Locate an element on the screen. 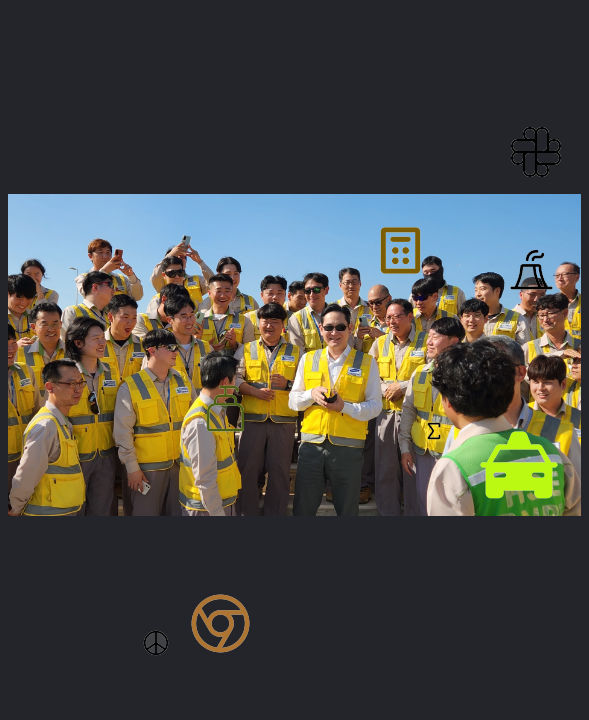 This screenshot has width=589, height=720. open Google Chrome browser is located at coordinates (220, 623).